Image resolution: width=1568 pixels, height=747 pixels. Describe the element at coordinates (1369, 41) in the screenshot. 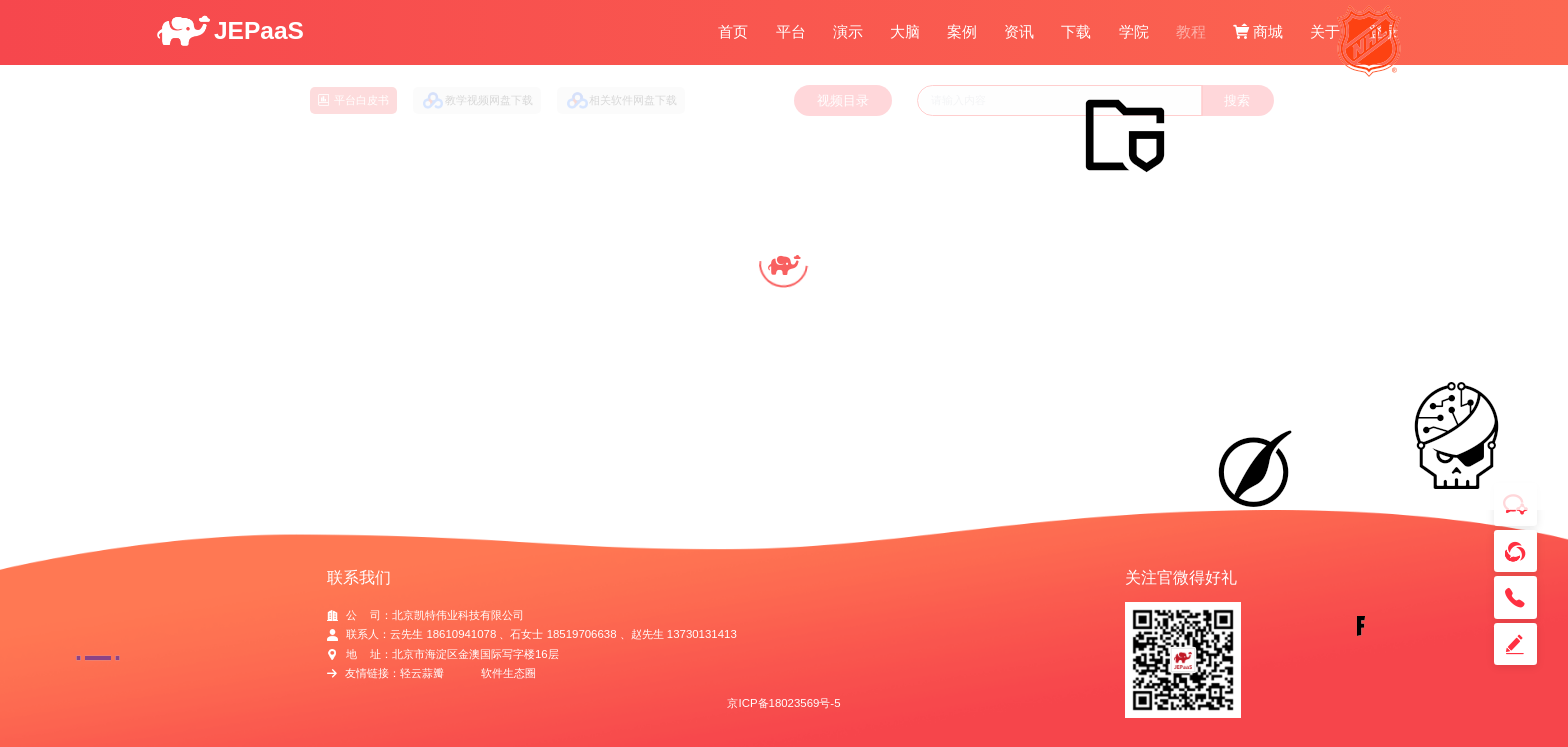

I see `open the NHL app or website` at that location.